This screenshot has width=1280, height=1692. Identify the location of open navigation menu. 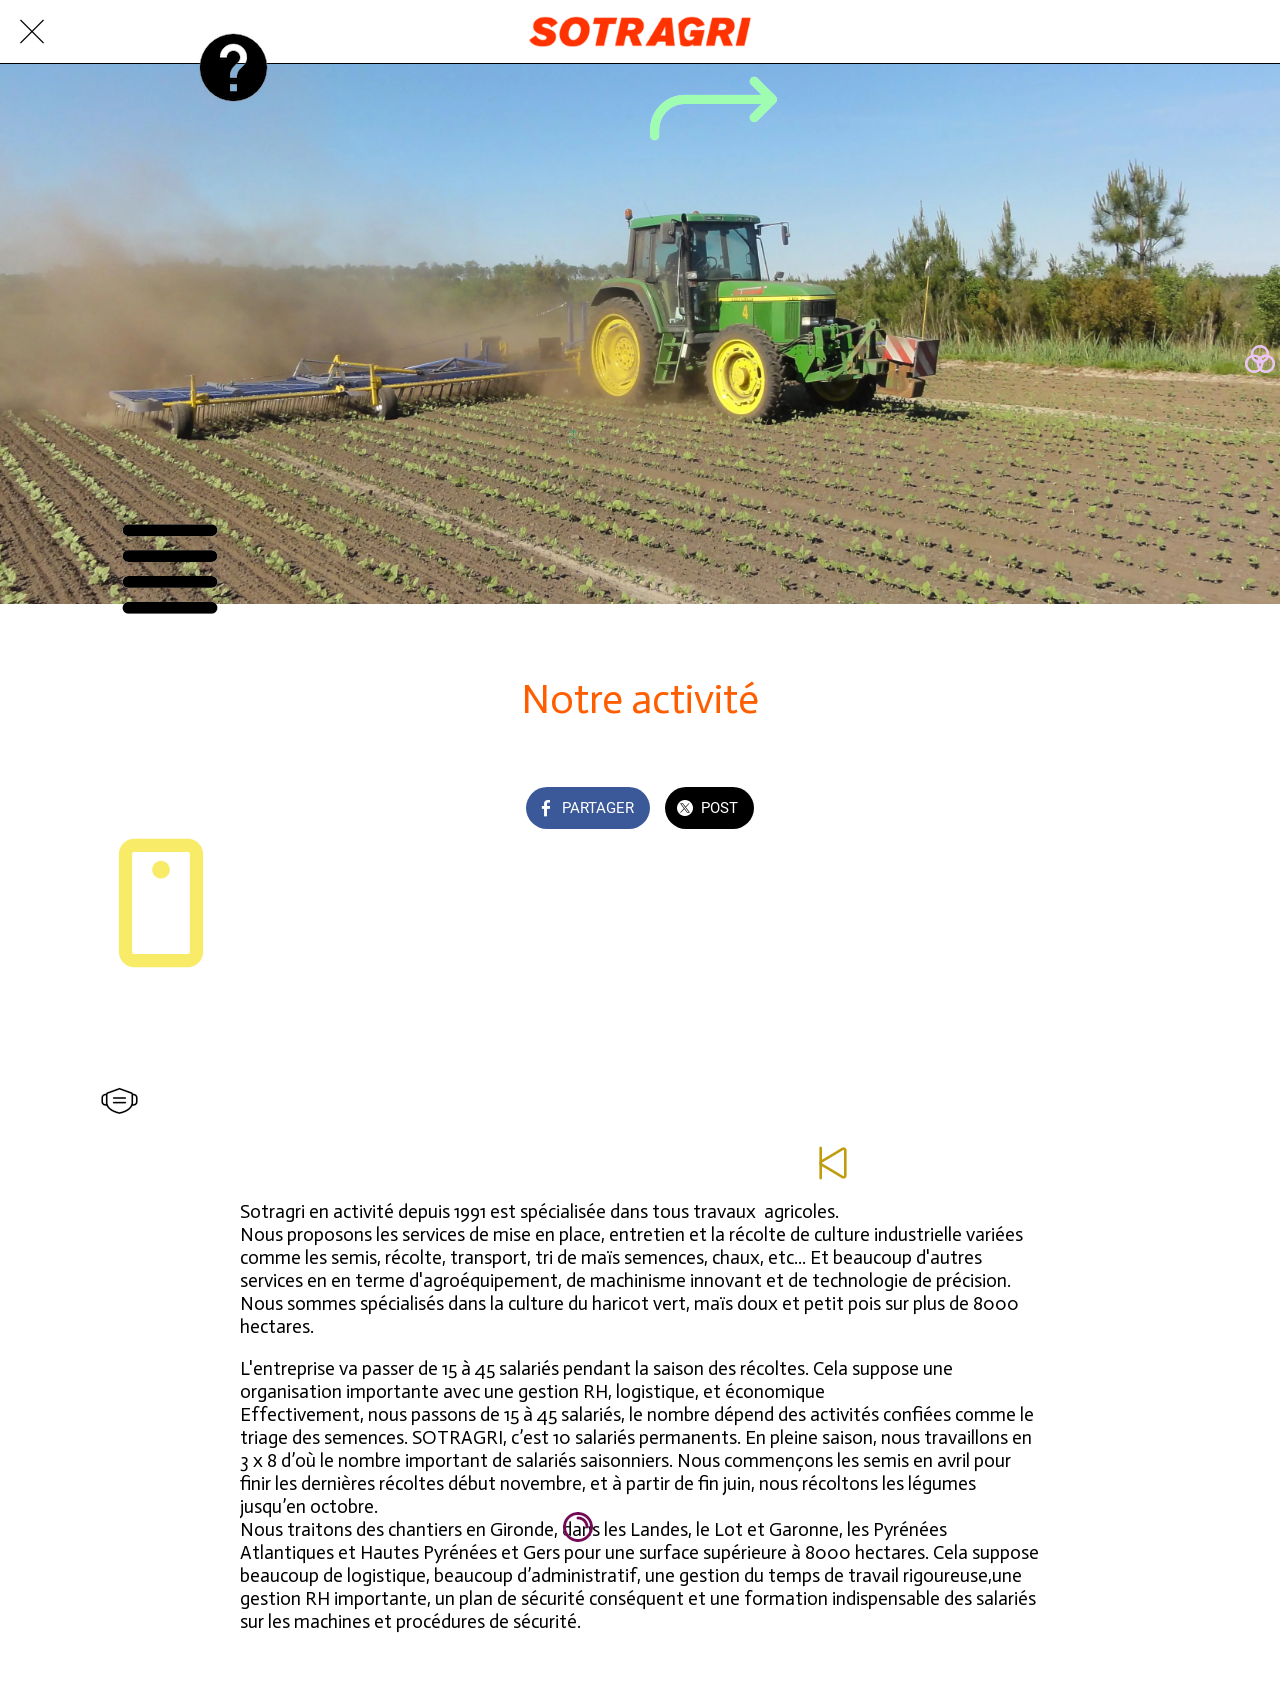
(170, 569).